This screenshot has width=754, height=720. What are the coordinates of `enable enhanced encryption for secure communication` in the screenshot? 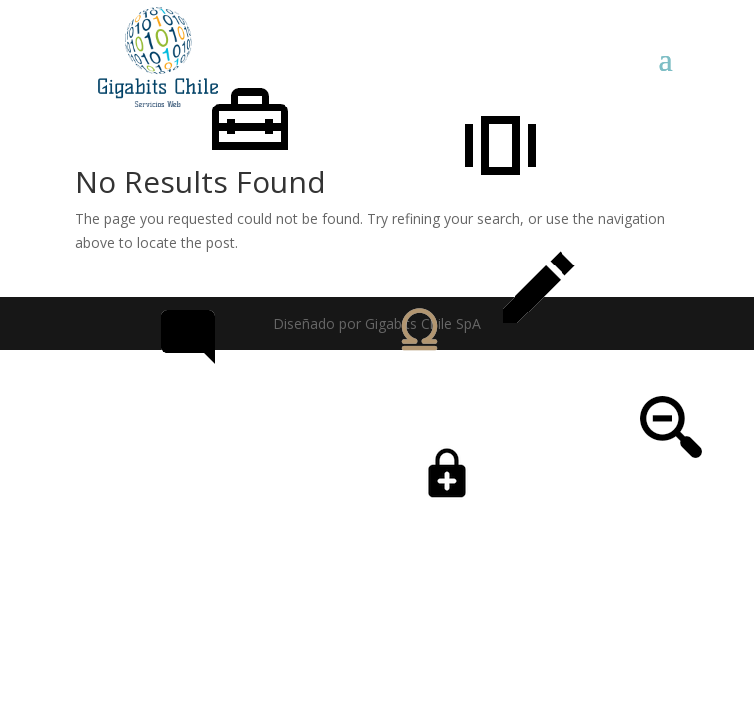 It's located at (447, 474).